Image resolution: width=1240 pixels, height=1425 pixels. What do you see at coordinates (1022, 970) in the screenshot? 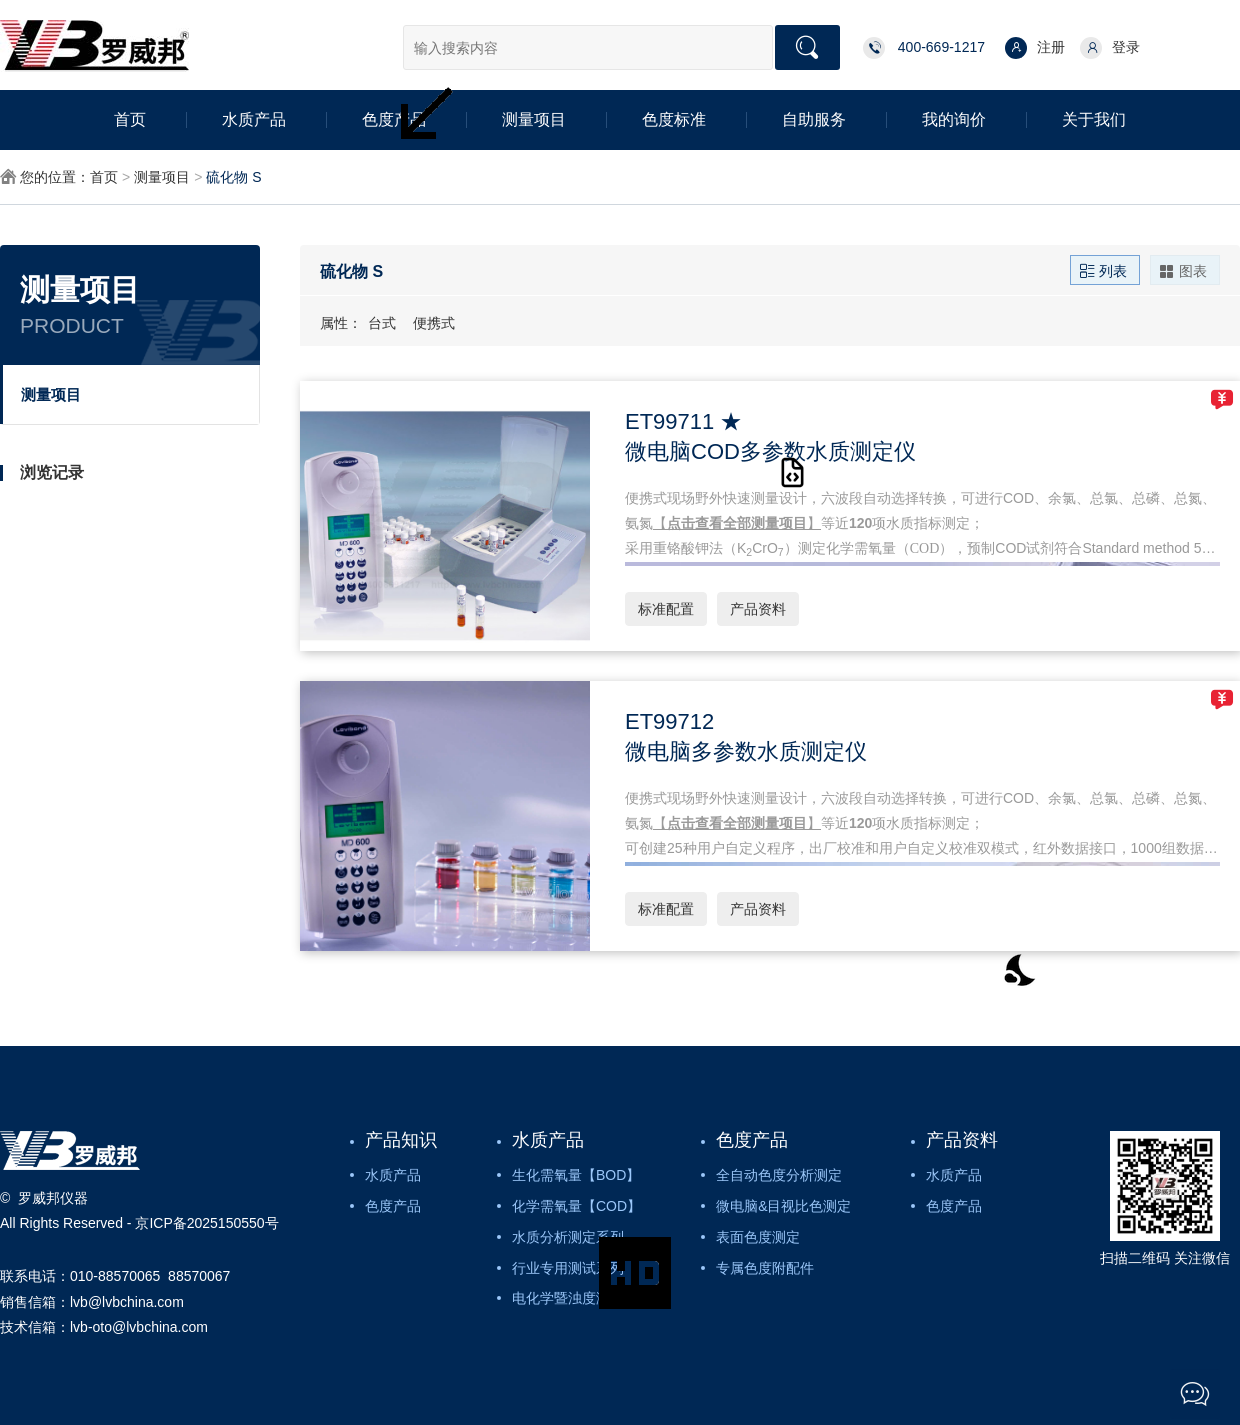
I see `toggle dark mode or night theme` at bounding box center [1022, 970].